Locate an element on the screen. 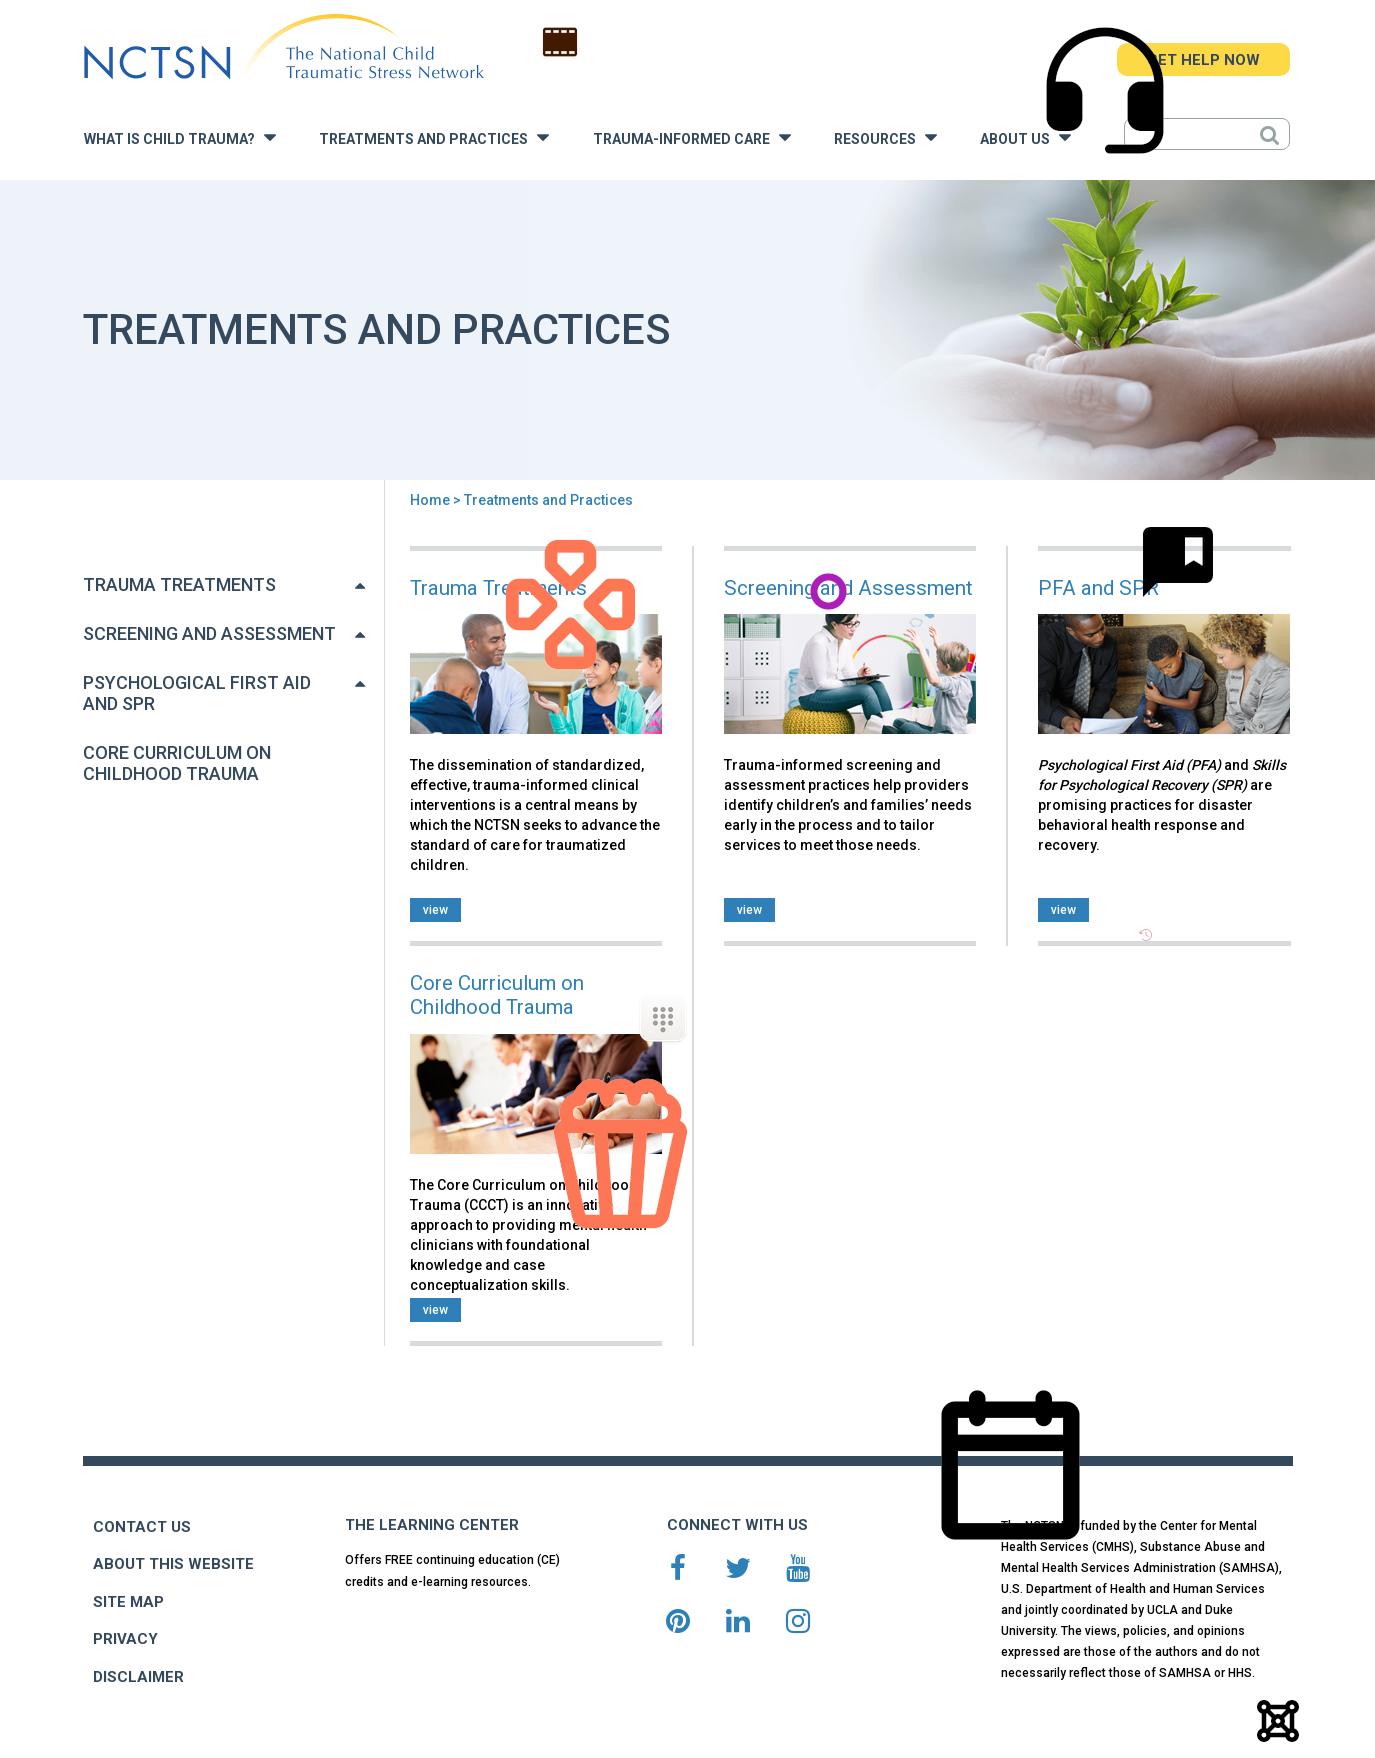 This screenshot has height=1758, width=1375. open calendar view is located at coordinates (1010, 1470).